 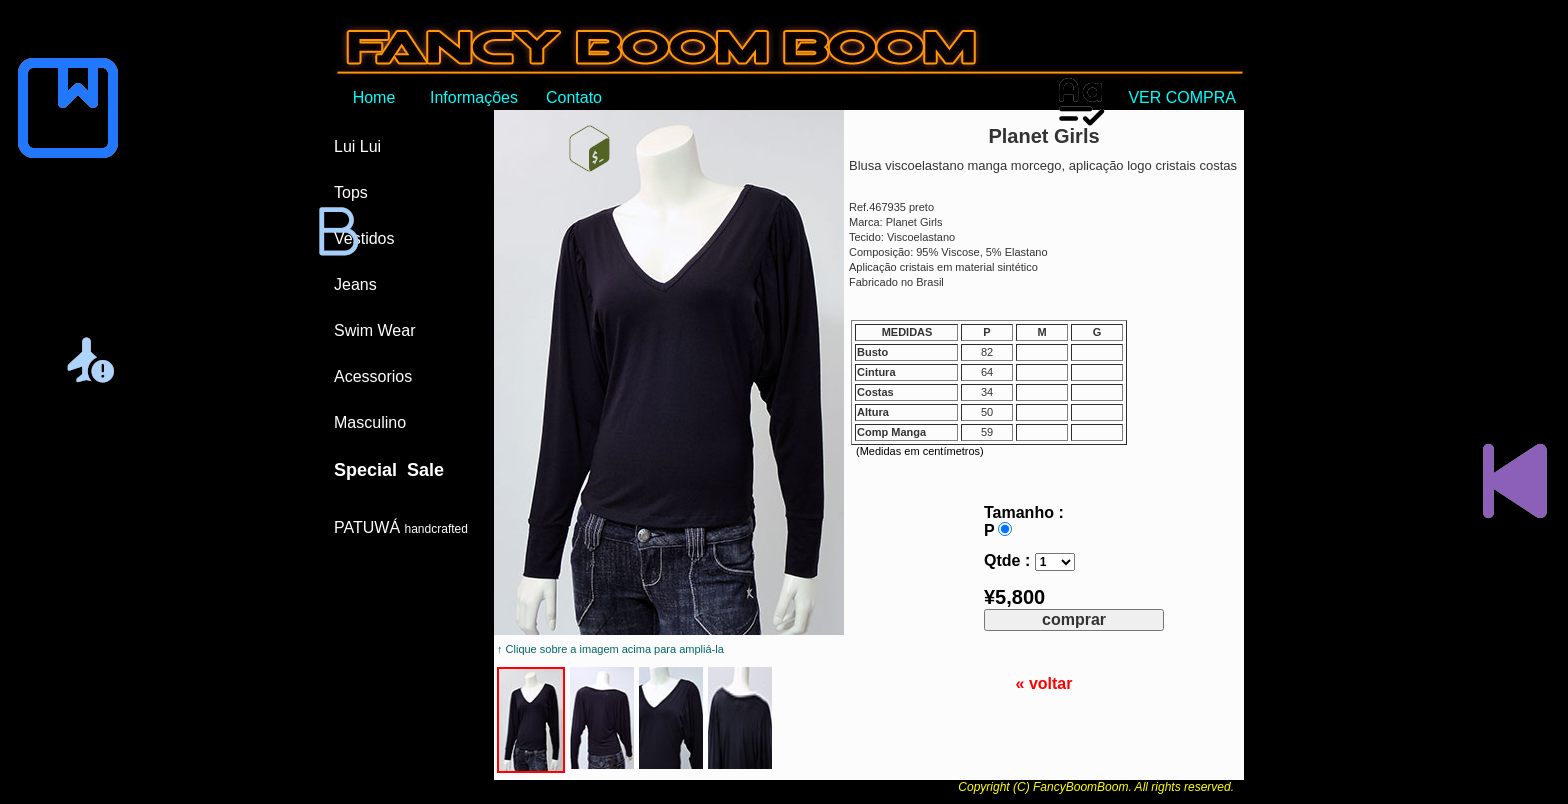 I want to click on view your music album collection, so click(x=68, y=108).